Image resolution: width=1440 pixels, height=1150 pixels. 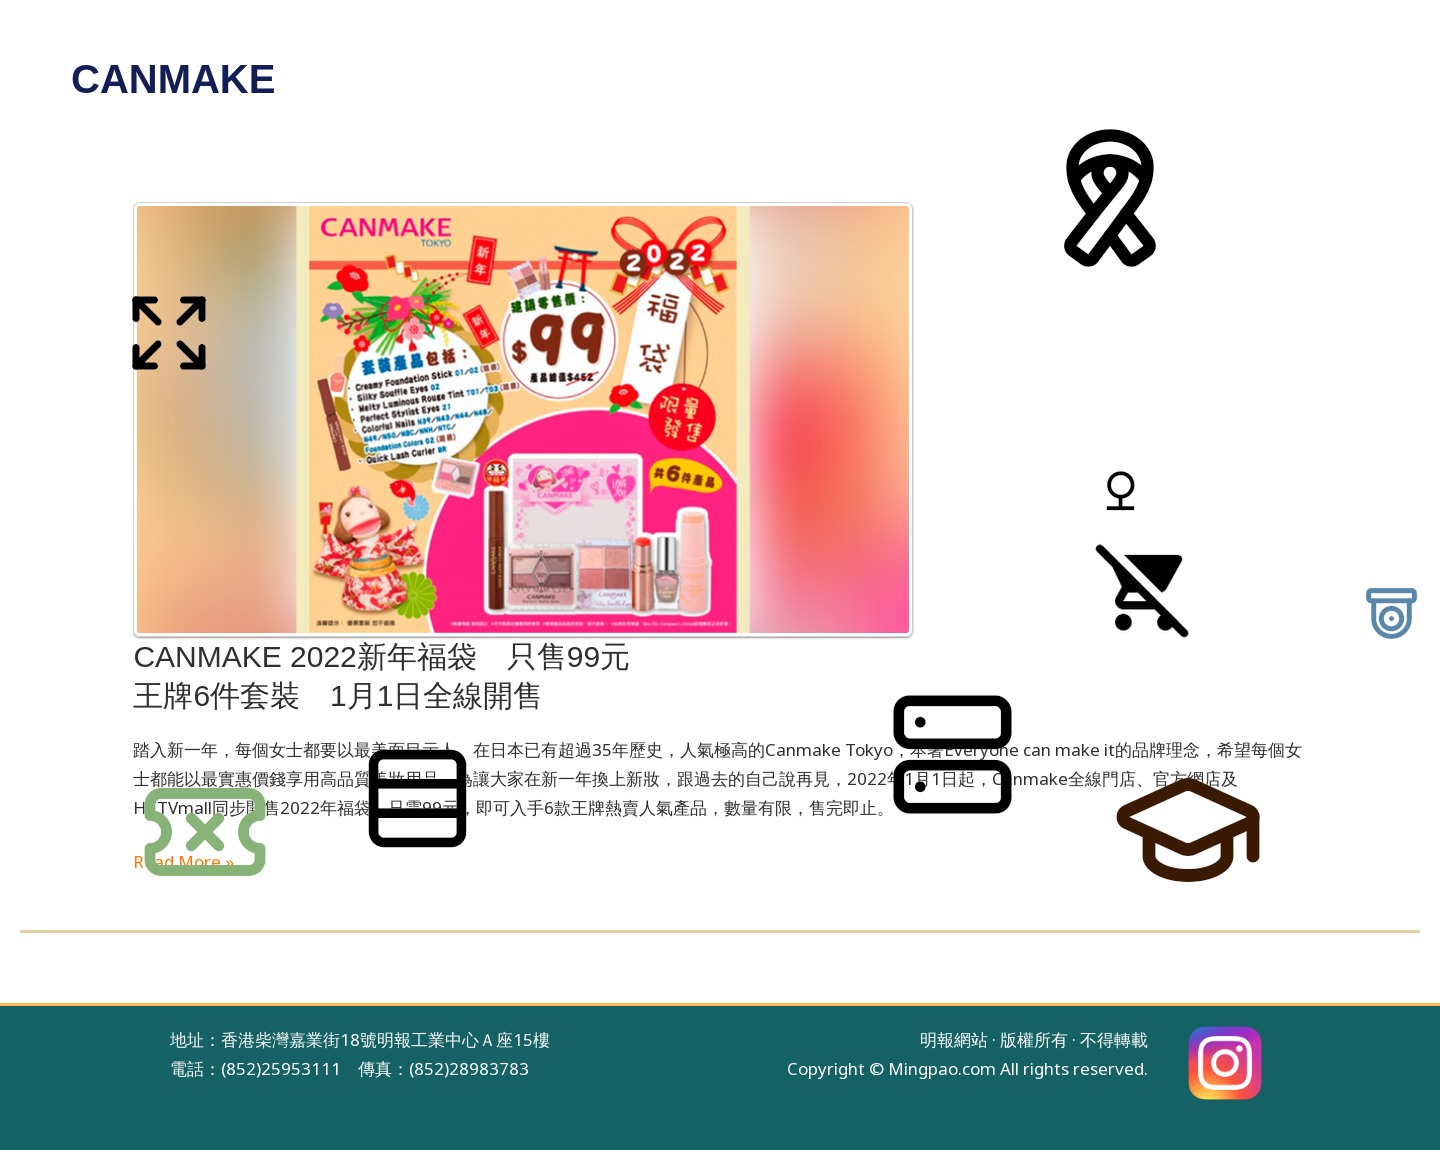 I want to click on access server settings or management, so click(x=952, y=754).